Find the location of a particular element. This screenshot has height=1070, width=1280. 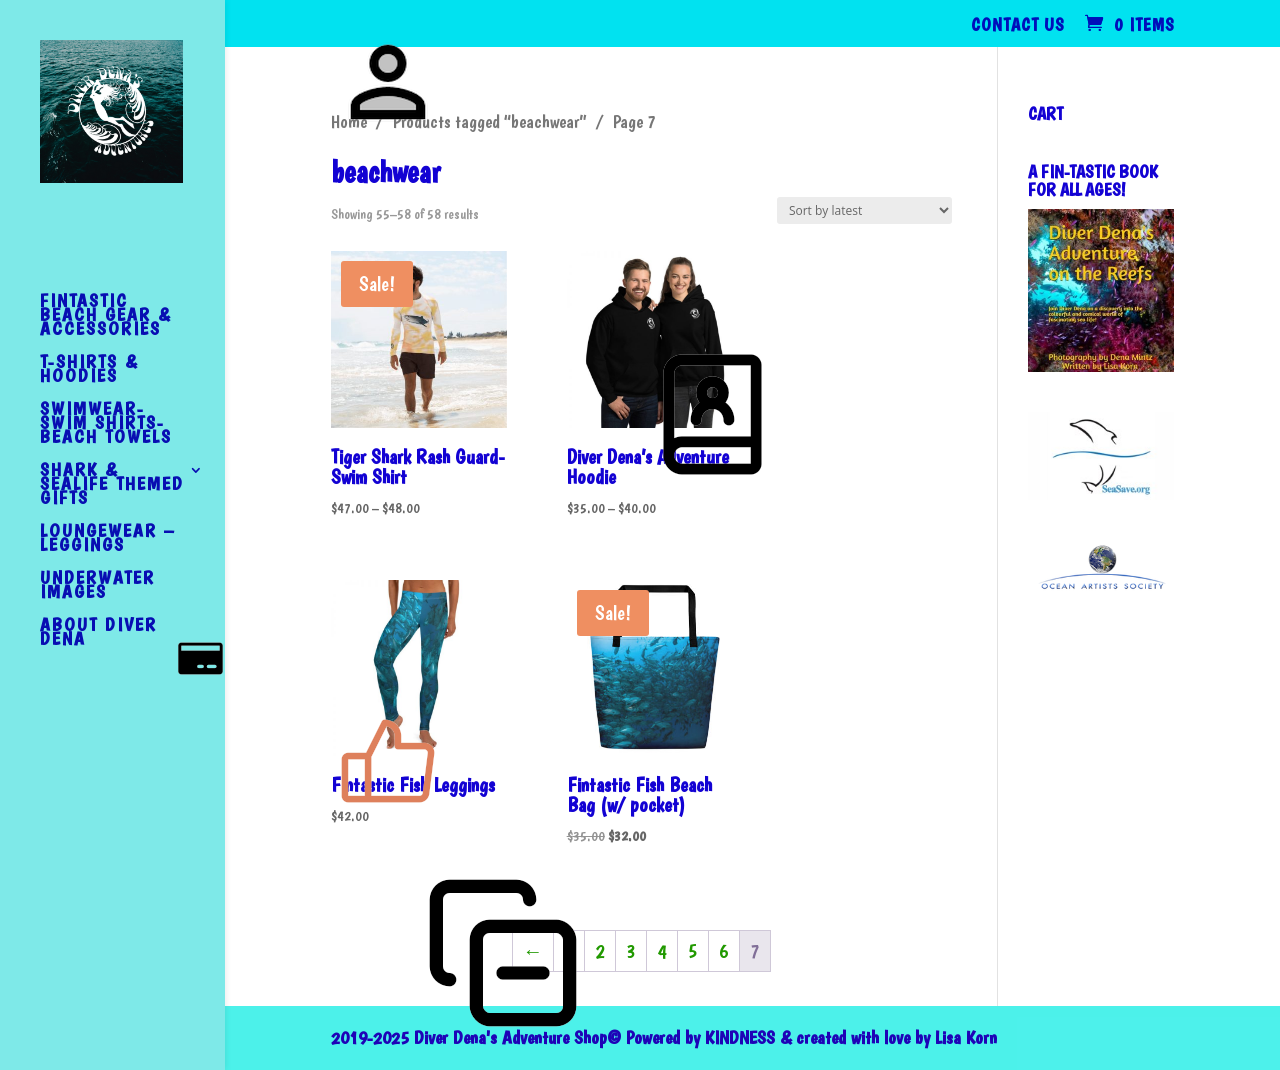

like or approve content is located at coordinates (388, 766).